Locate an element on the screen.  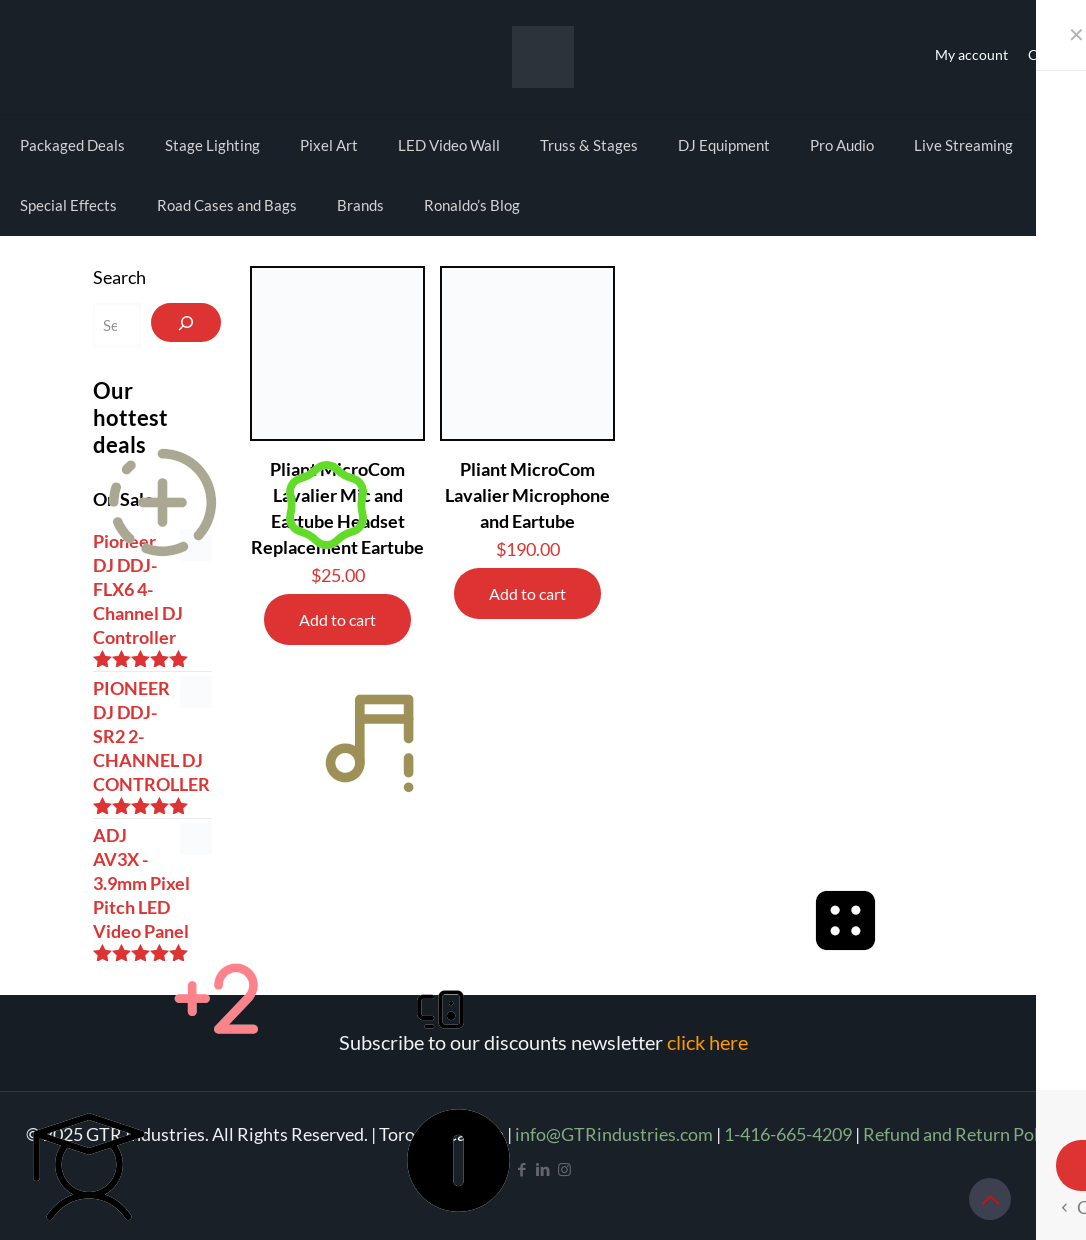
add new item with loading or processing state is located at coordinates (162, 502).